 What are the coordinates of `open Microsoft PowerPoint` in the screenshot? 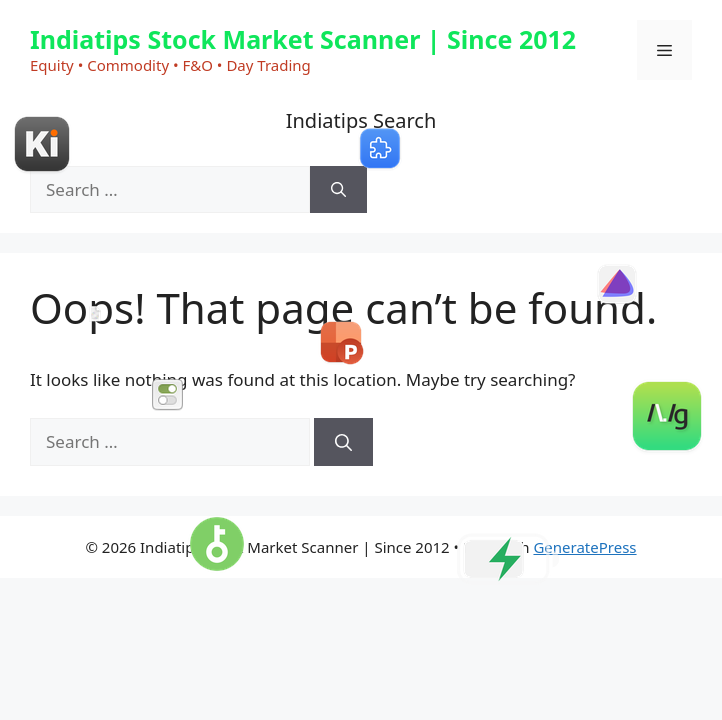 It's located at (341, 342).